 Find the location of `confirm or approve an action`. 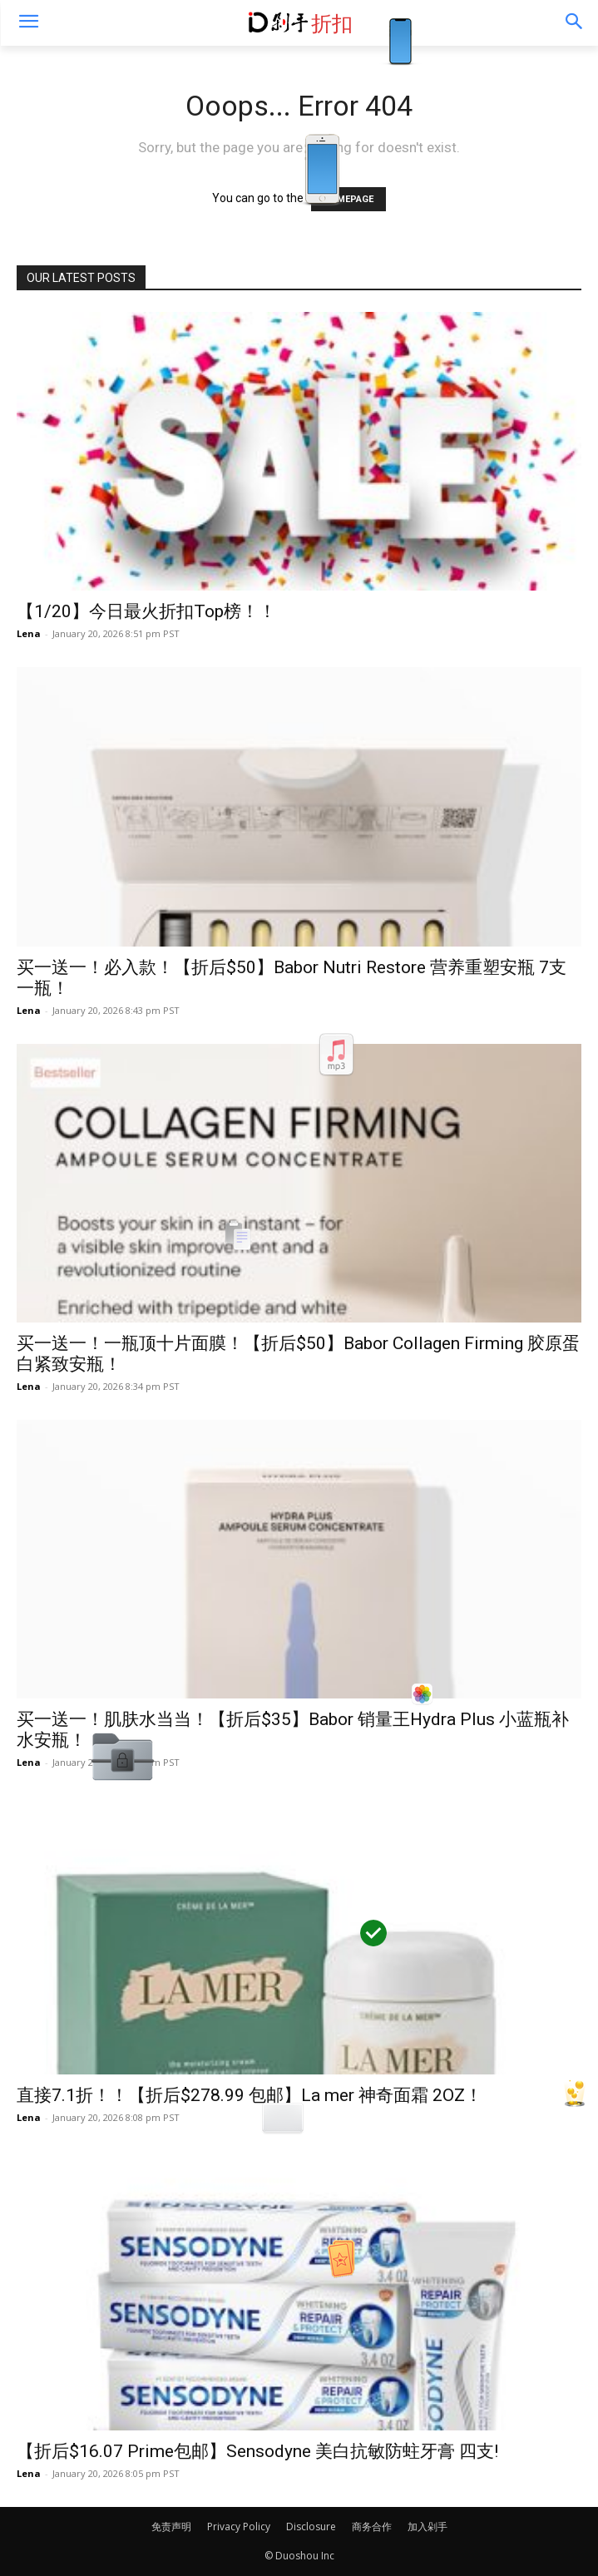

confirm or approve an action is located at coordinates (373, 1933).